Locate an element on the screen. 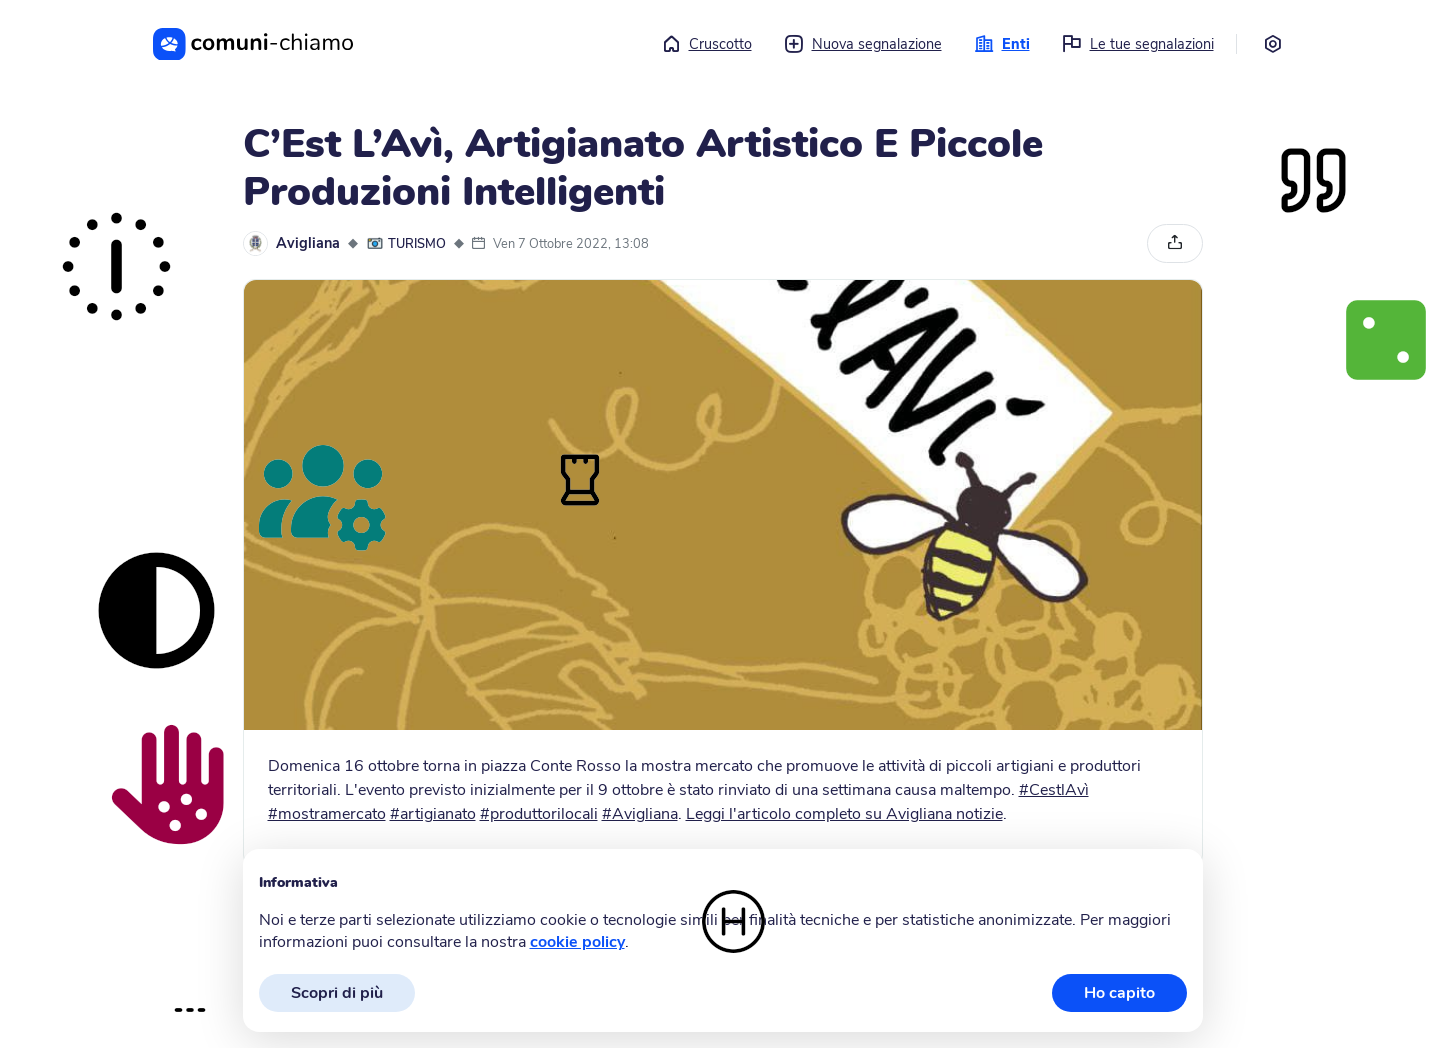 The width and height of the screenshot is (1445, 1048). toggle between light and dark mode is located at coordinates (156, 610).